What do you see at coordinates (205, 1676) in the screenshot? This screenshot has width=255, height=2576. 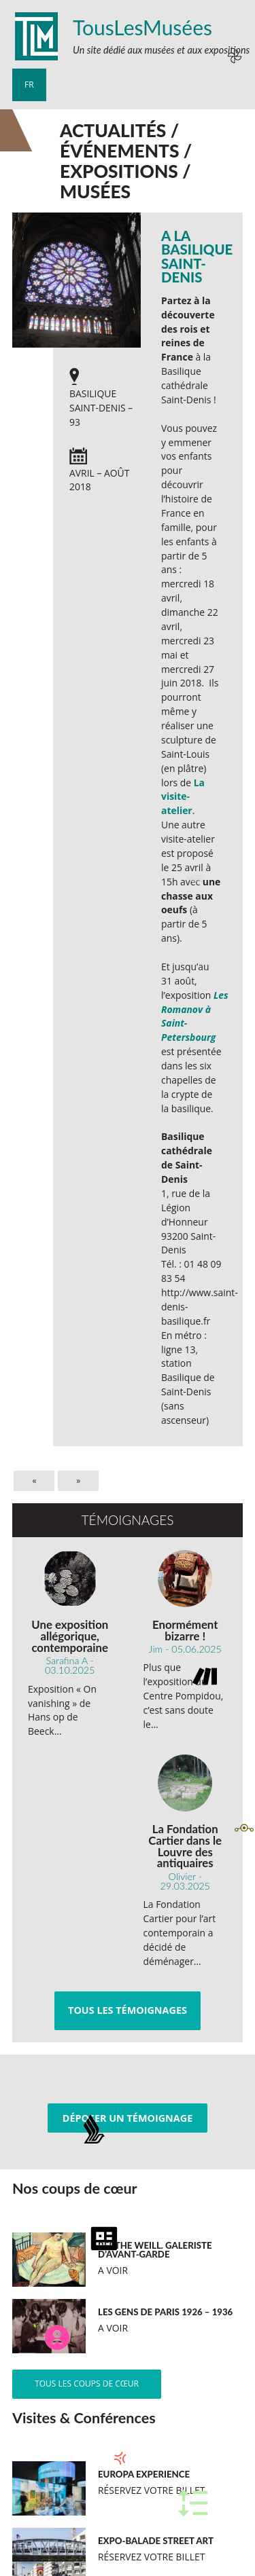 I see `Make automation platform logo` at bounding box center [205, 1676].